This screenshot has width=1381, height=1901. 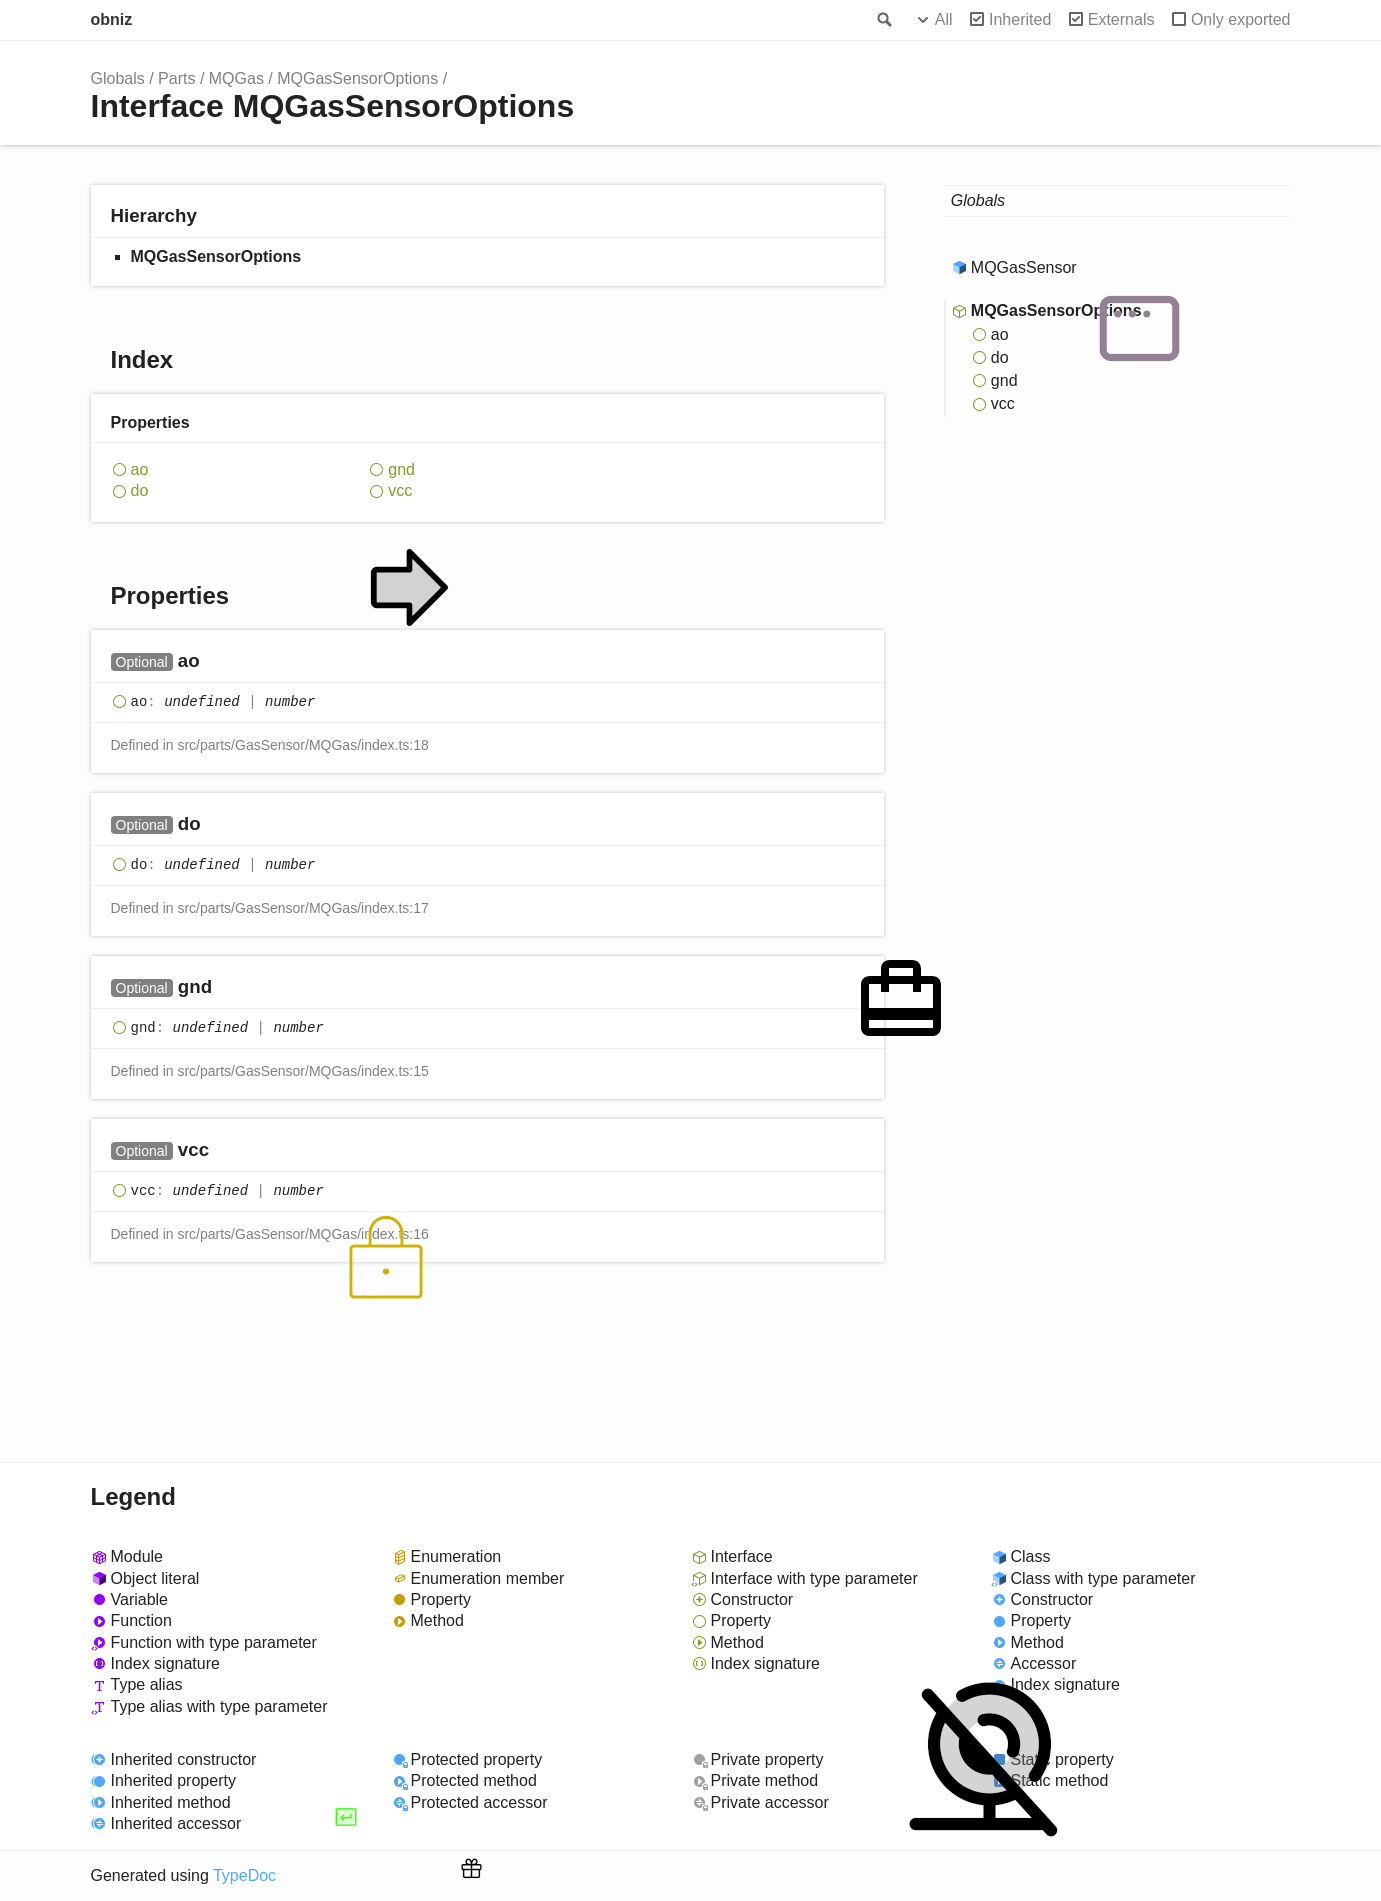 I want to click on press enter or return key, so click(x=346, y=1817).